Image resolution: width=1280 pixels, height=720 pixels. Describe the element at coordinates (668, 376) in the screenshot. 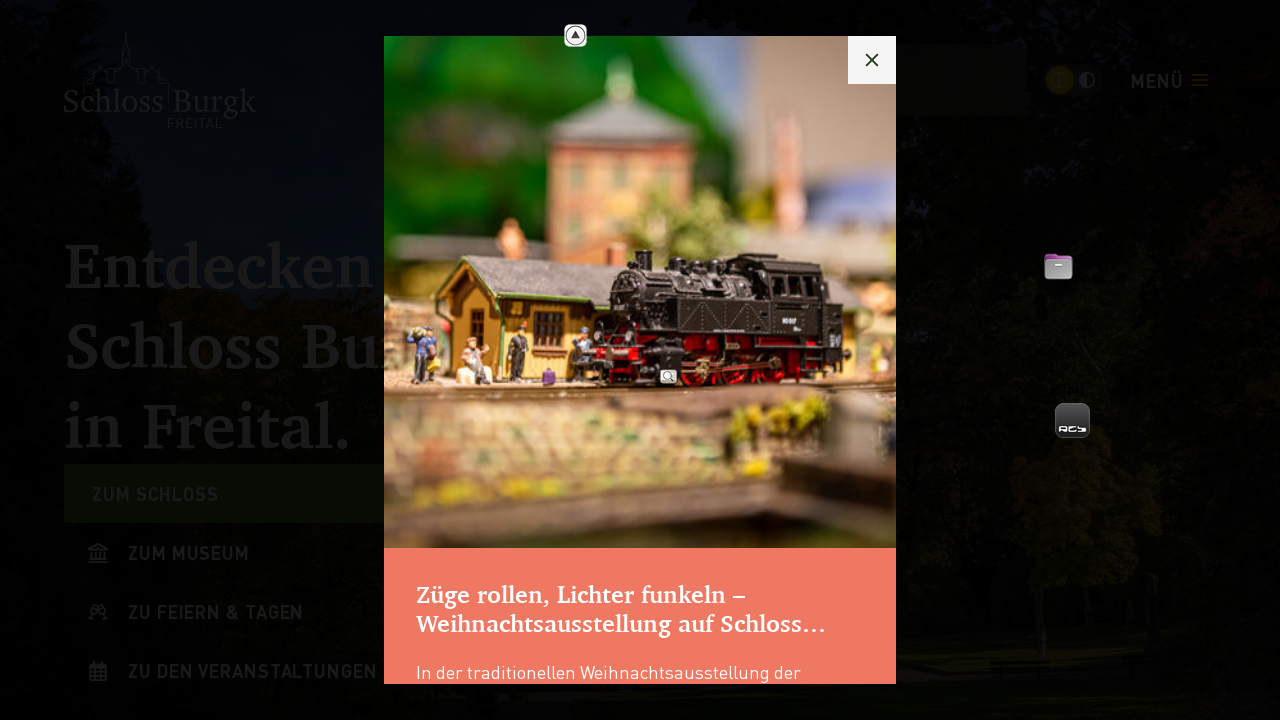

I see `open the image viewer application` at that location.